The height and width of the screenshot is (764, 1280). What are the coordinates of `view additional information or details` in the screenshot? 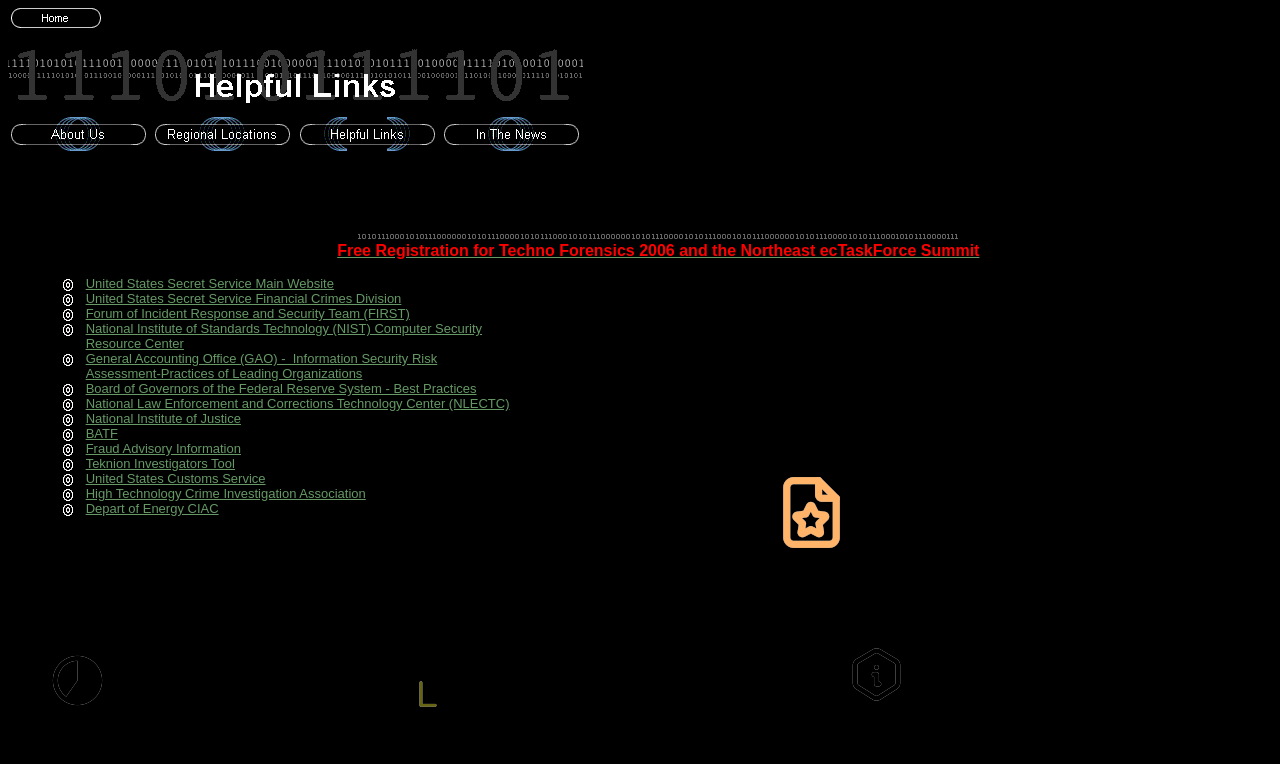 It's located at (876, 674).